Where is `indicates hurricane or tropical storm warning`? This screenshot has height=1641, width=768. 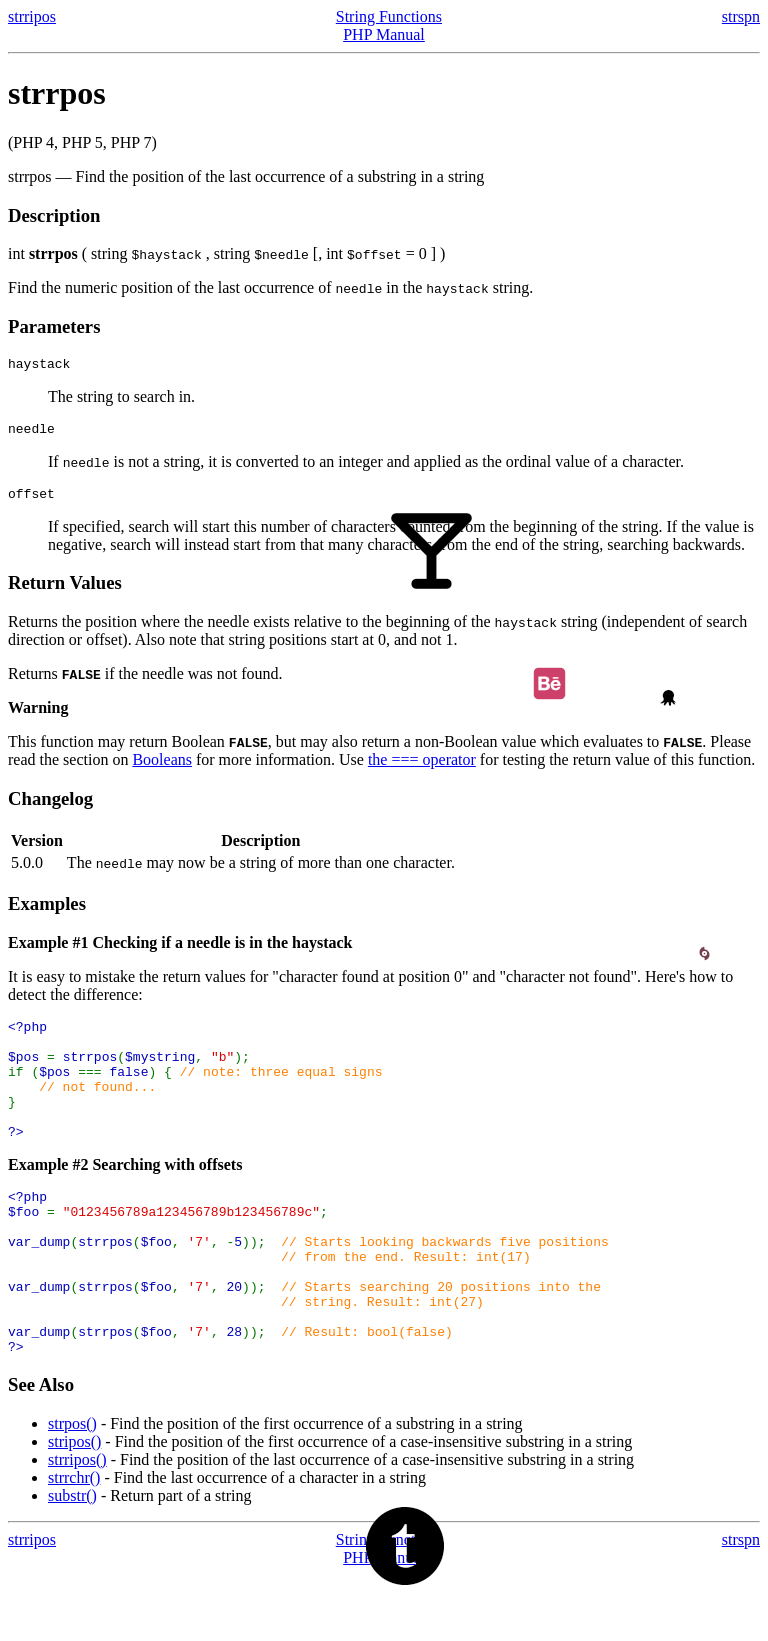 indicates hurricane or tropical storm warning is located at coordinates (704, 953).